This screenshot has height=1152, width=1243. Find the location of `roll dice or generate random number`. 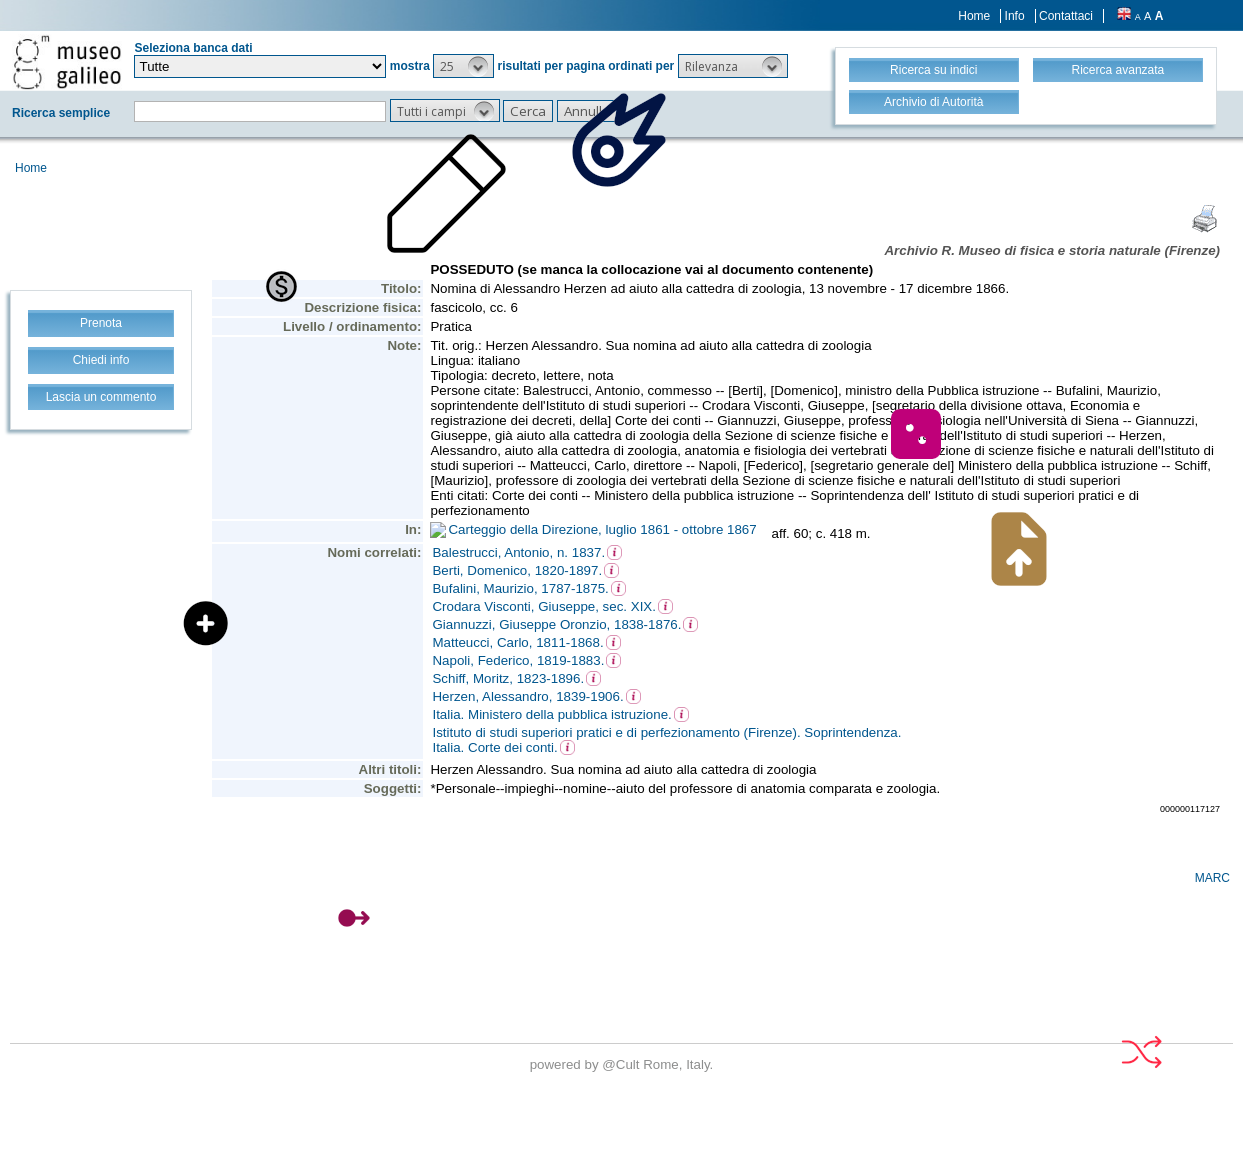

roll dice or generate random number is located at coordinates (916, 434).